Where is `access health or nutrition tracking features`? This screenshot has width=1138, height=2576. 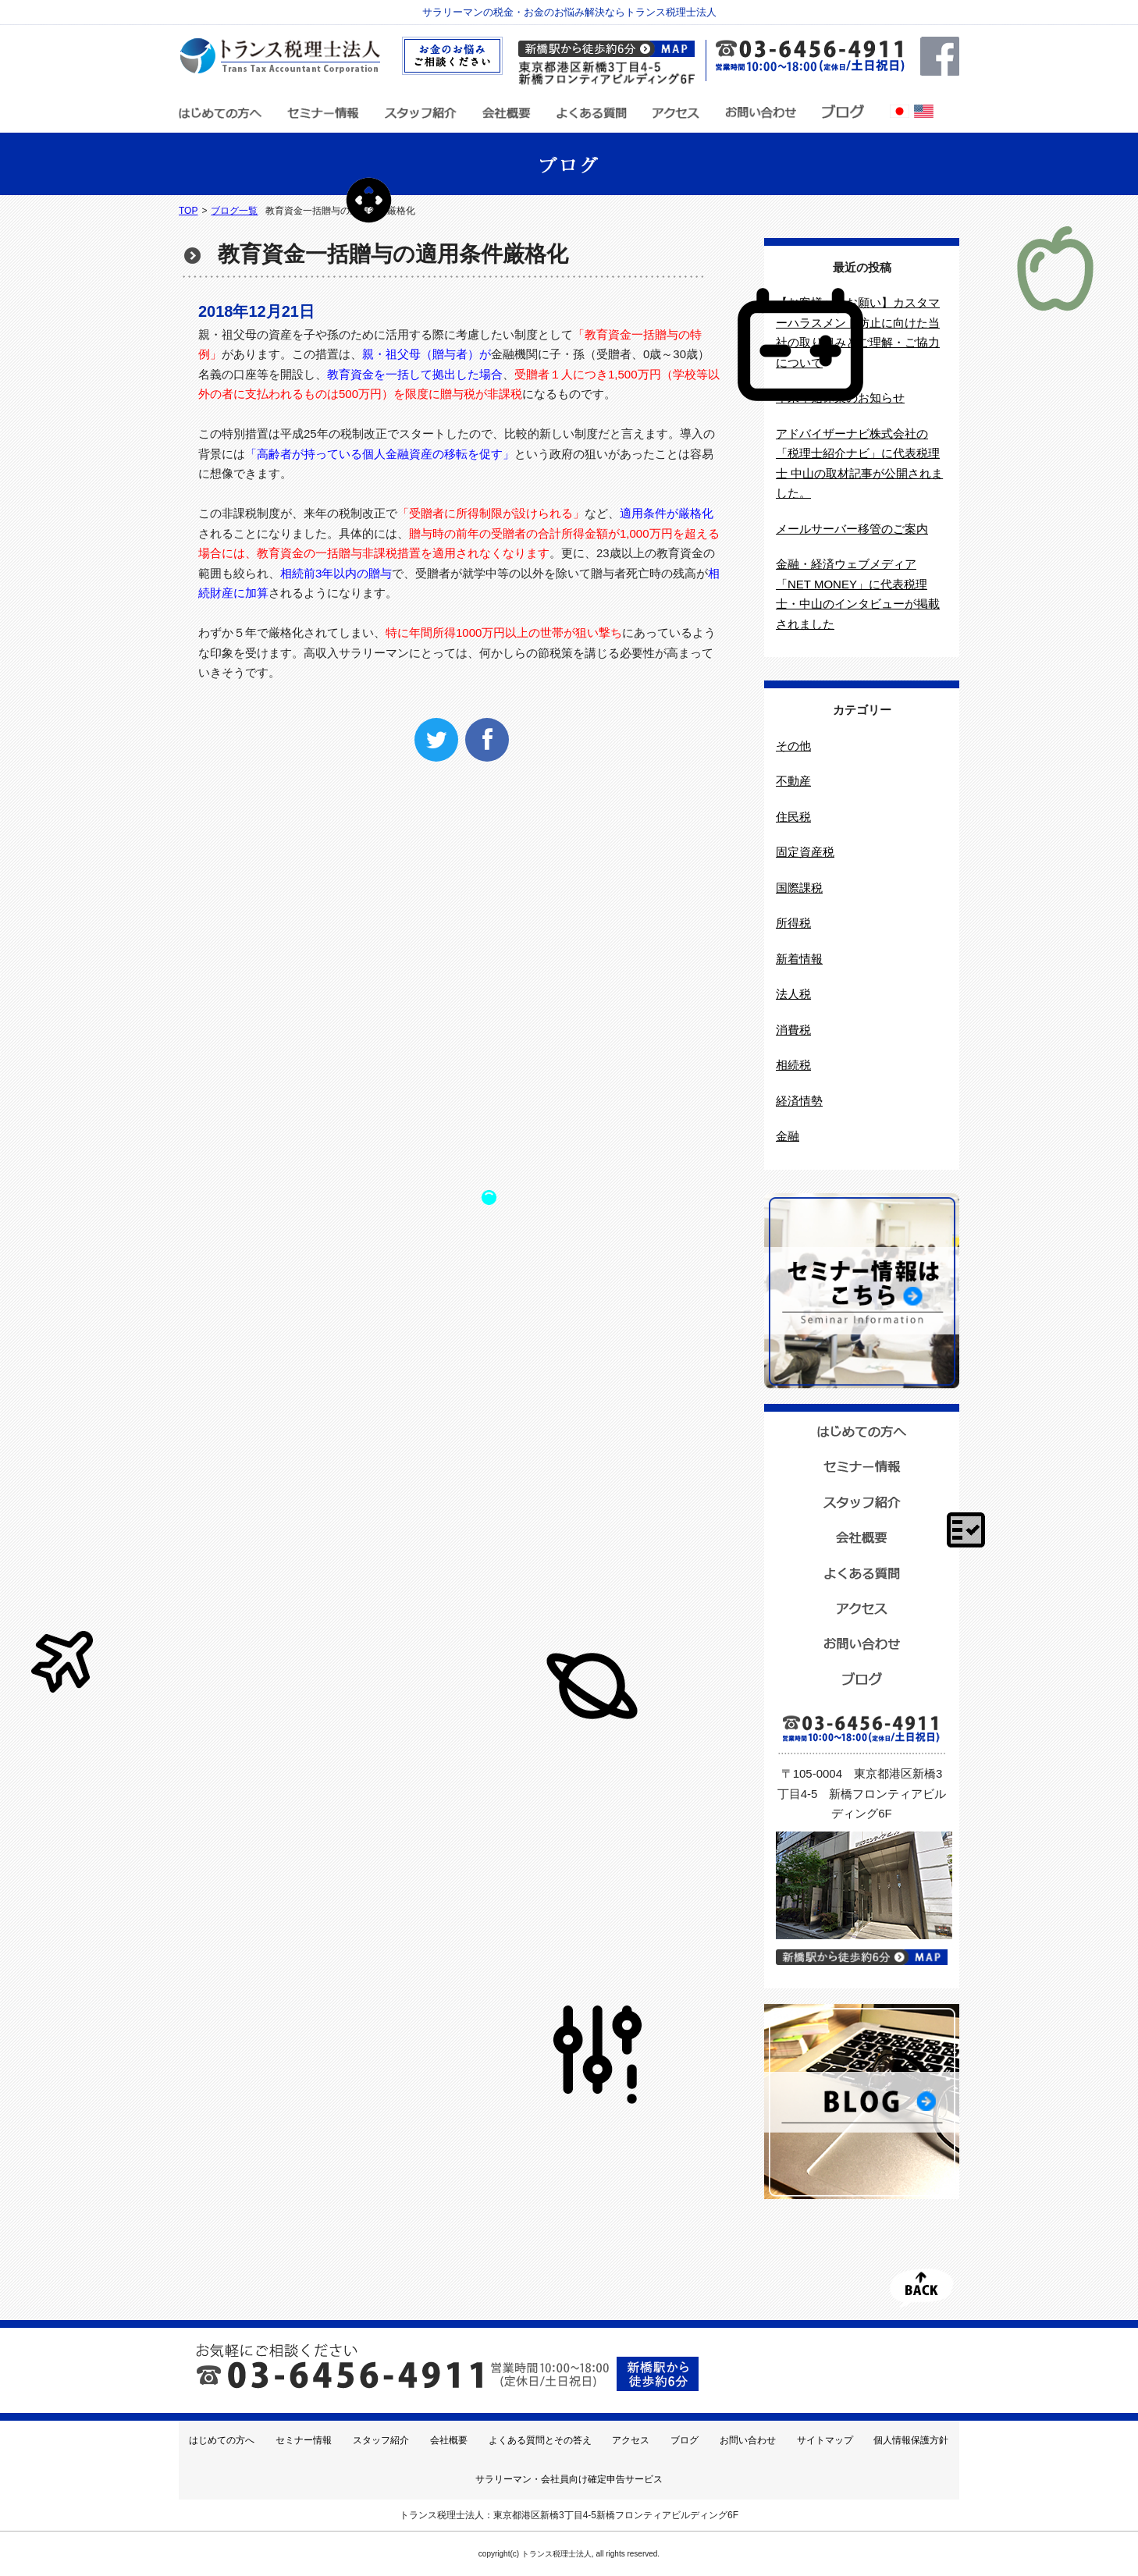
access health or nutrition tracking features is located at coordinates (1055, 268).